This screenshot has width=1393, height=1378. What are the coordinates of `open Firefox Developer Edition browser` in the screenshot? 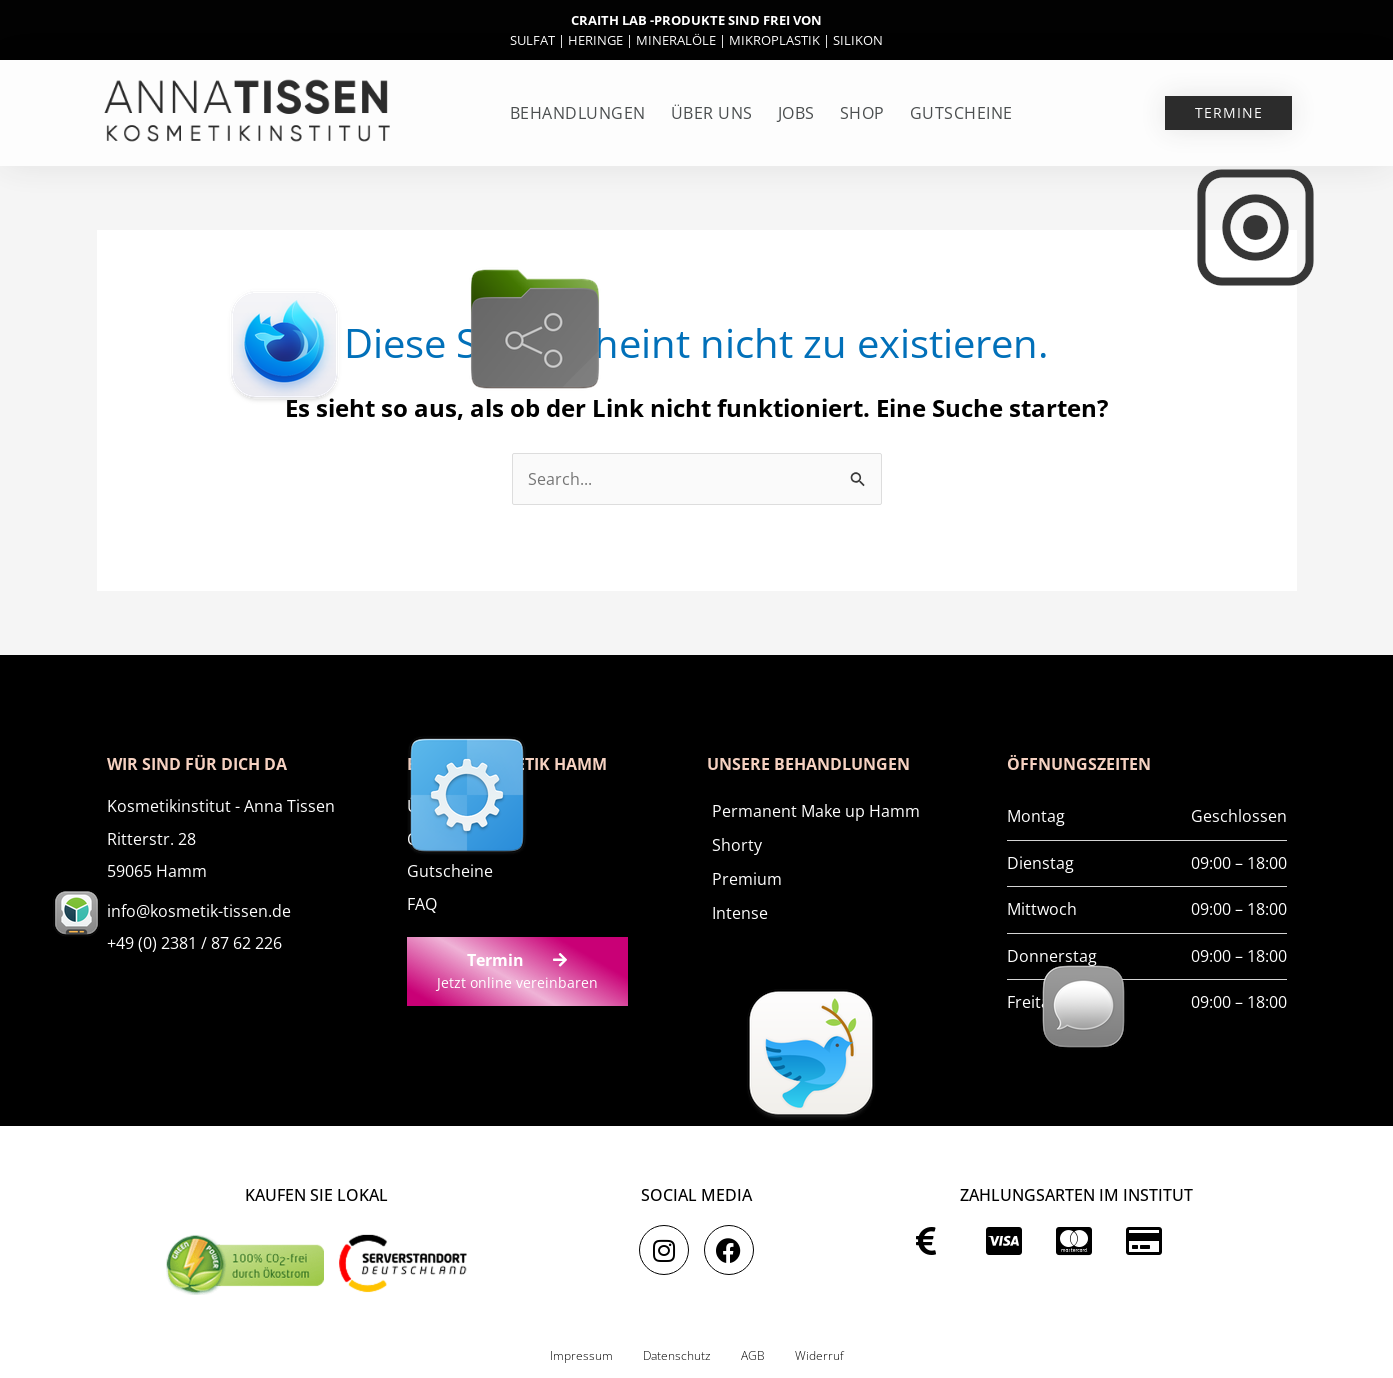 It's located at (284, 344).